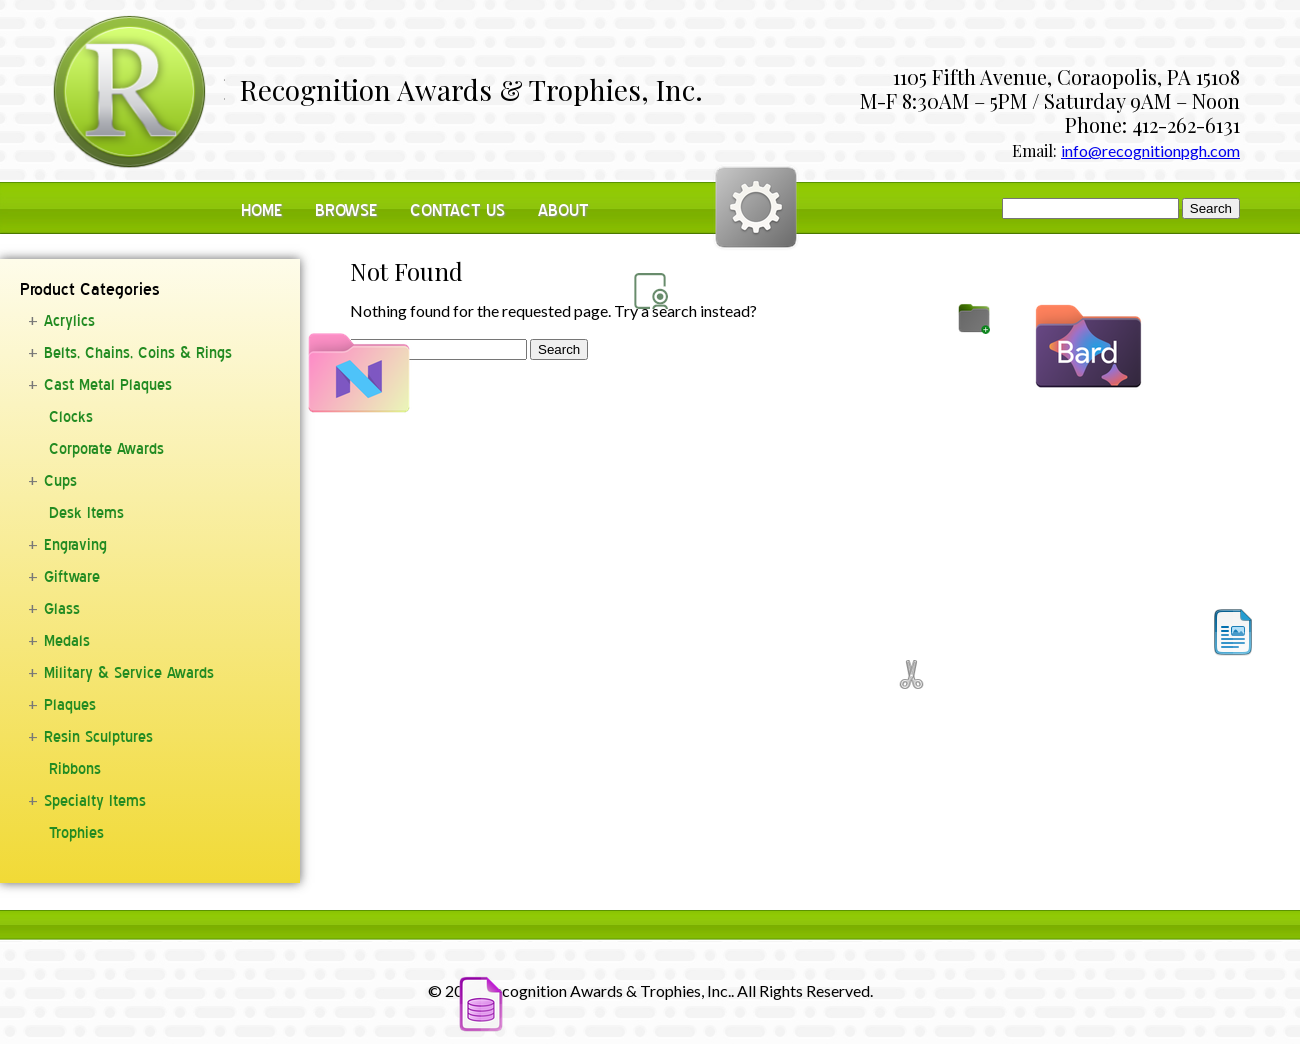  I want to click on open a database file, so click(481, 1004).